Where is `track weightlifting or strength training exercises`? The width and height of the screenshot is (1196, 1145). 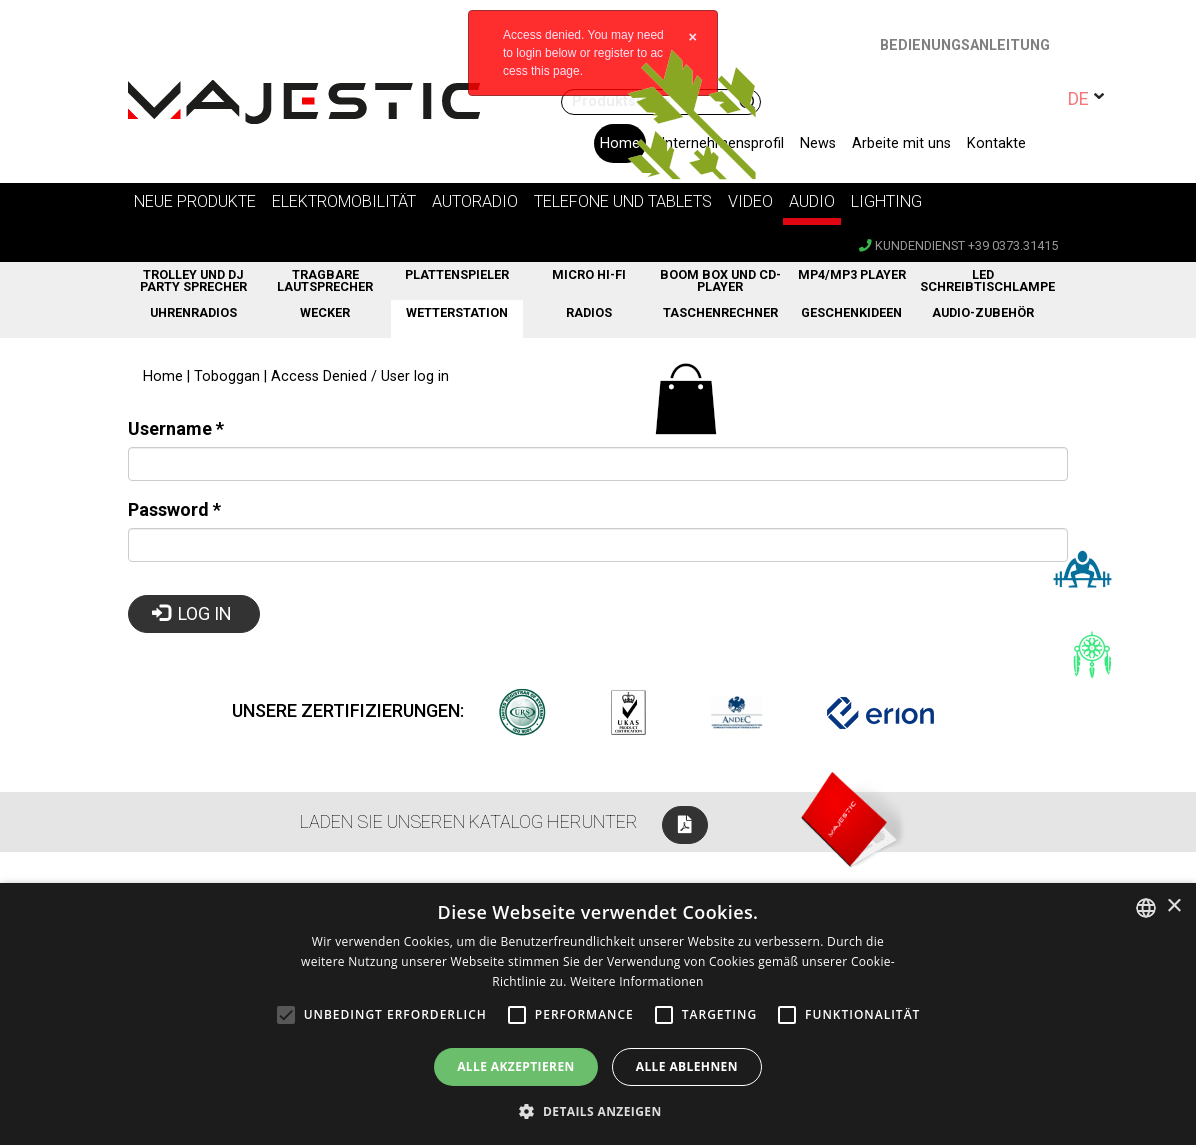
track weightlifting or strength training exercises is located at coordinates (1082, 558).